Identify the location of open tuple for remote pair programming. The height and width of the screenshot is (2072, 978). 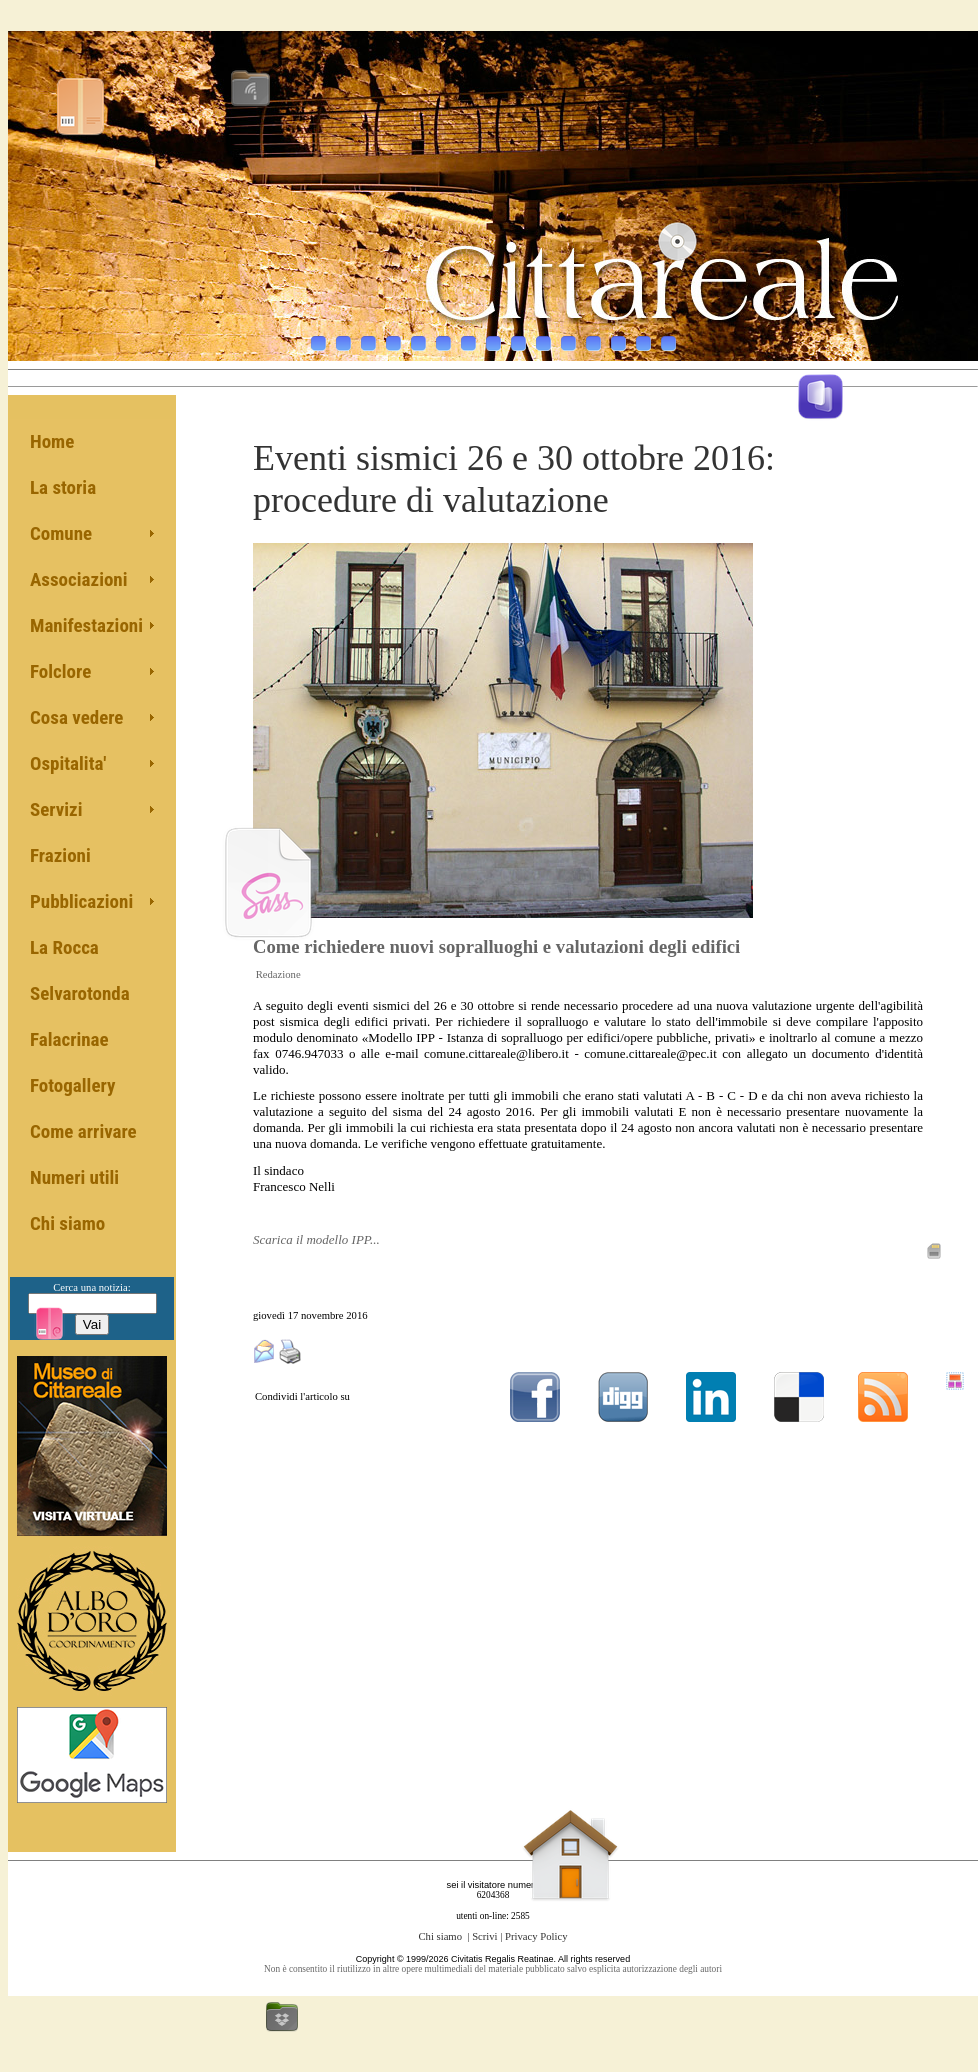
(820, 396).